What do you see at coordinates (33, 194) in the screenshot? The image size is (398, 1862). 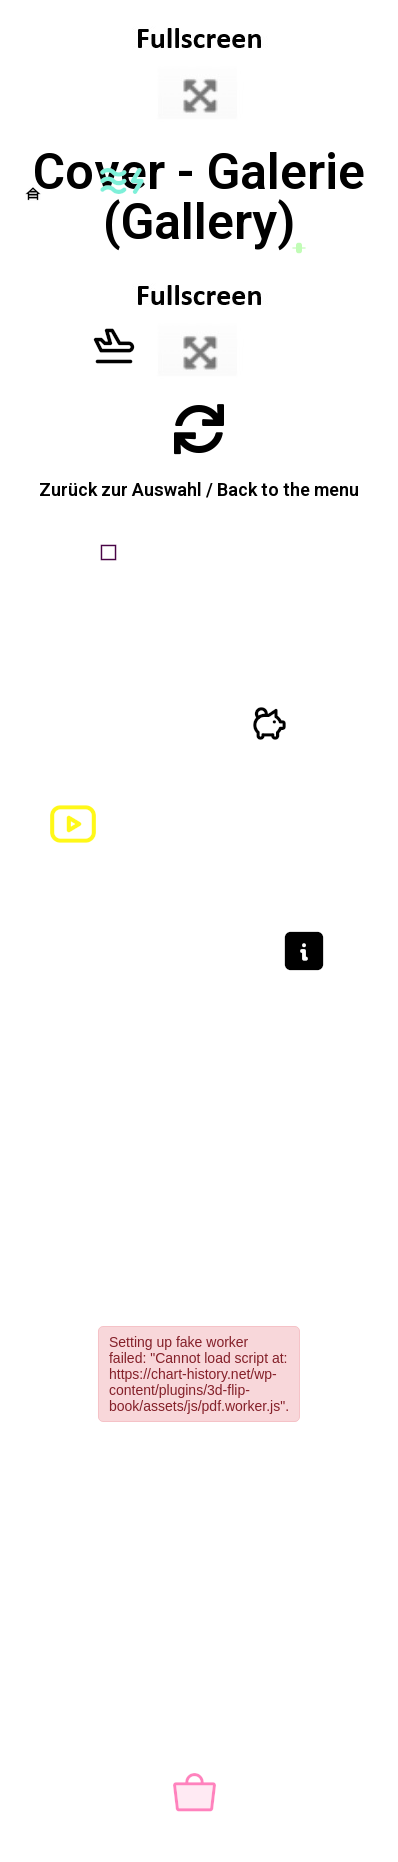 I see `view home exterior or siding options` at bounding box center [33, 194].